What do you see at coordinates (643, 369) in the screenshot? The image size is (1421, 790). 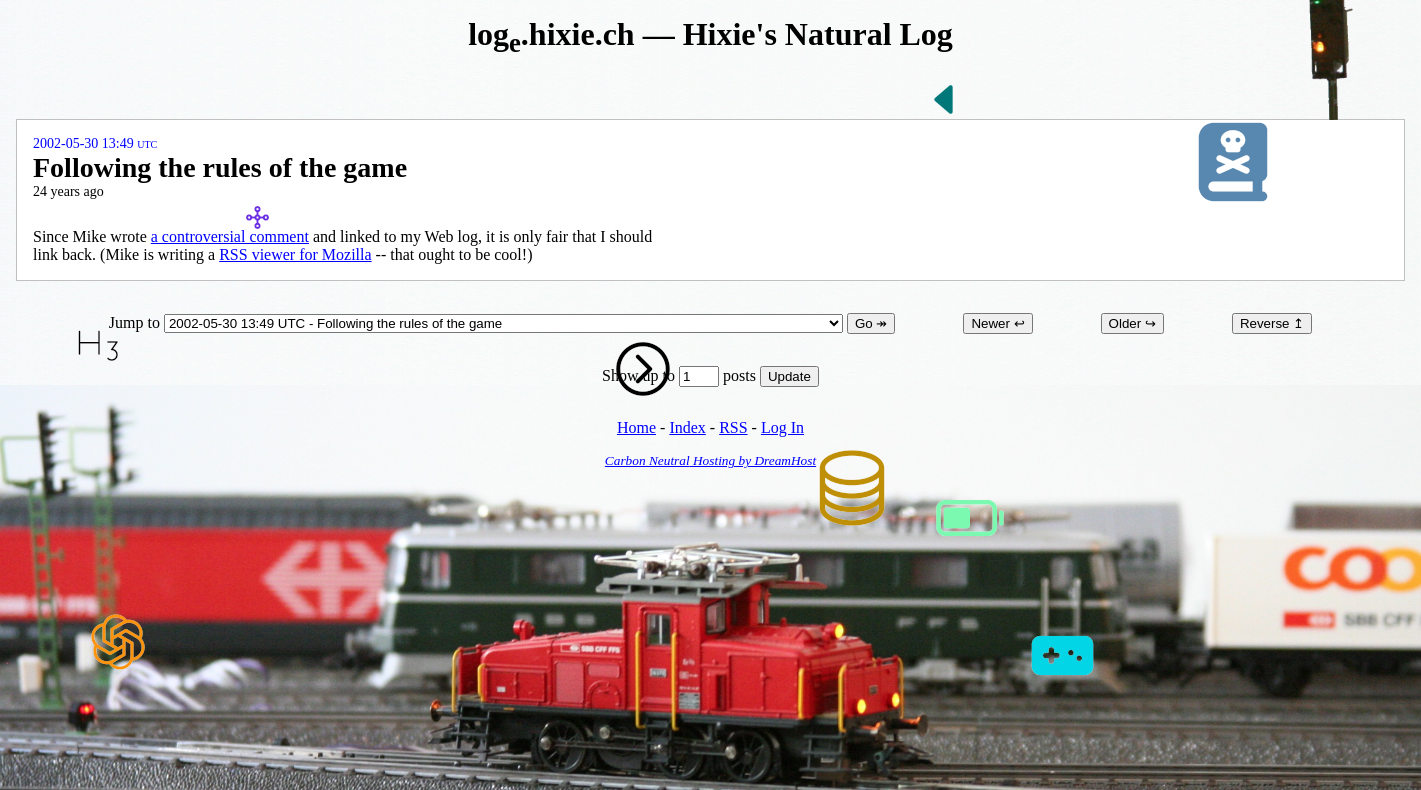 I see `navigate to the next item or screen` at bounding box center [643, 369].